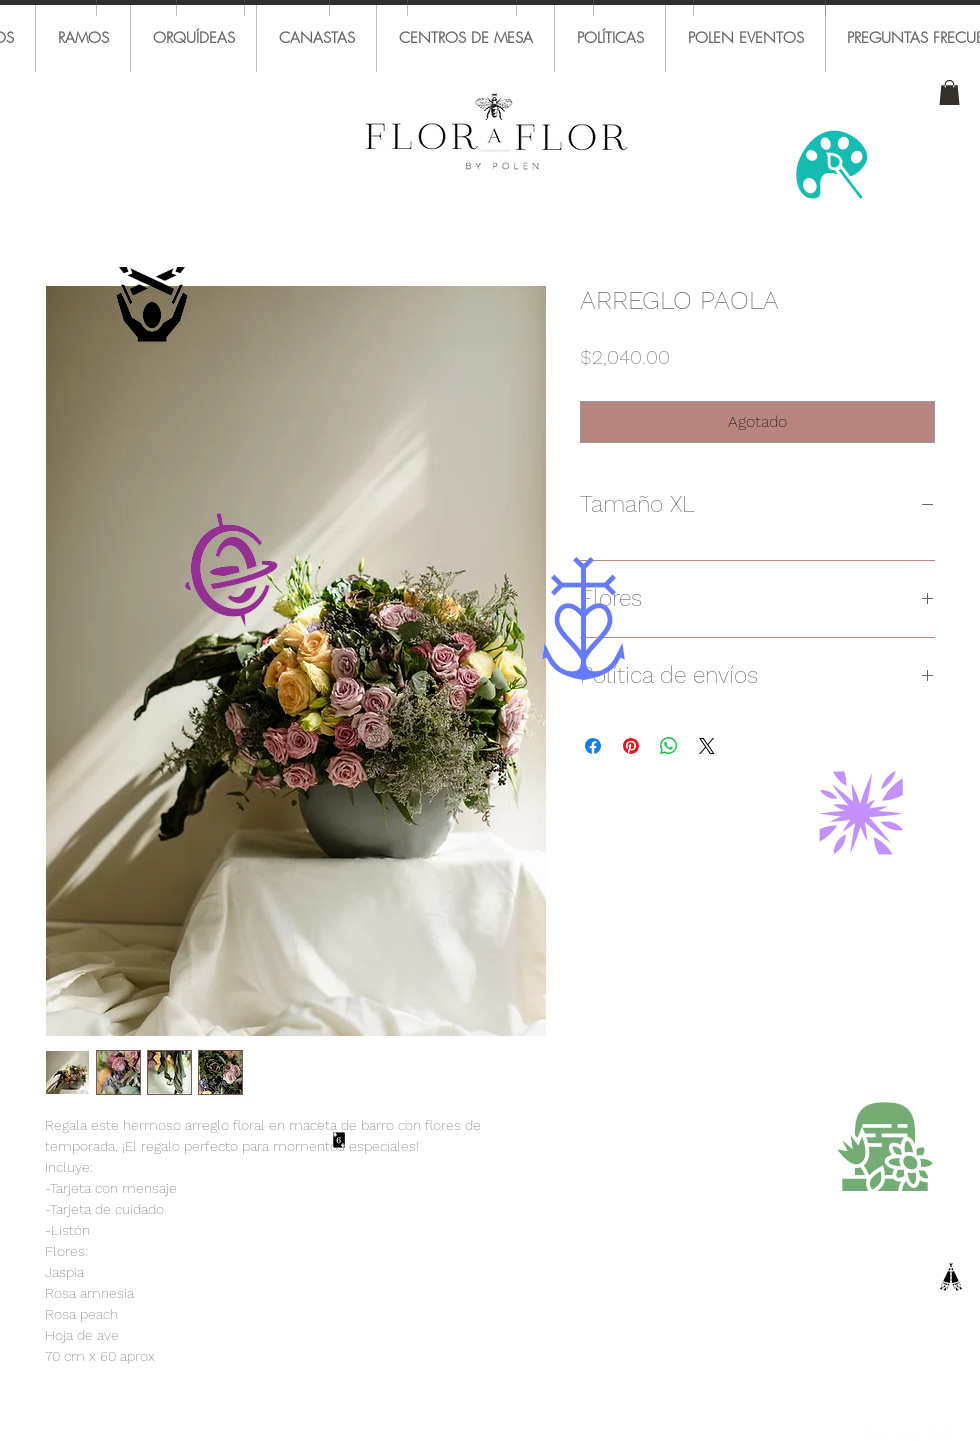 The width and height of the screenshot is (980, 1441). What do you see at coordinates (152, 303) in the screenshot?
I see `view combat power or battle strength` at bounding box center [152, 303].